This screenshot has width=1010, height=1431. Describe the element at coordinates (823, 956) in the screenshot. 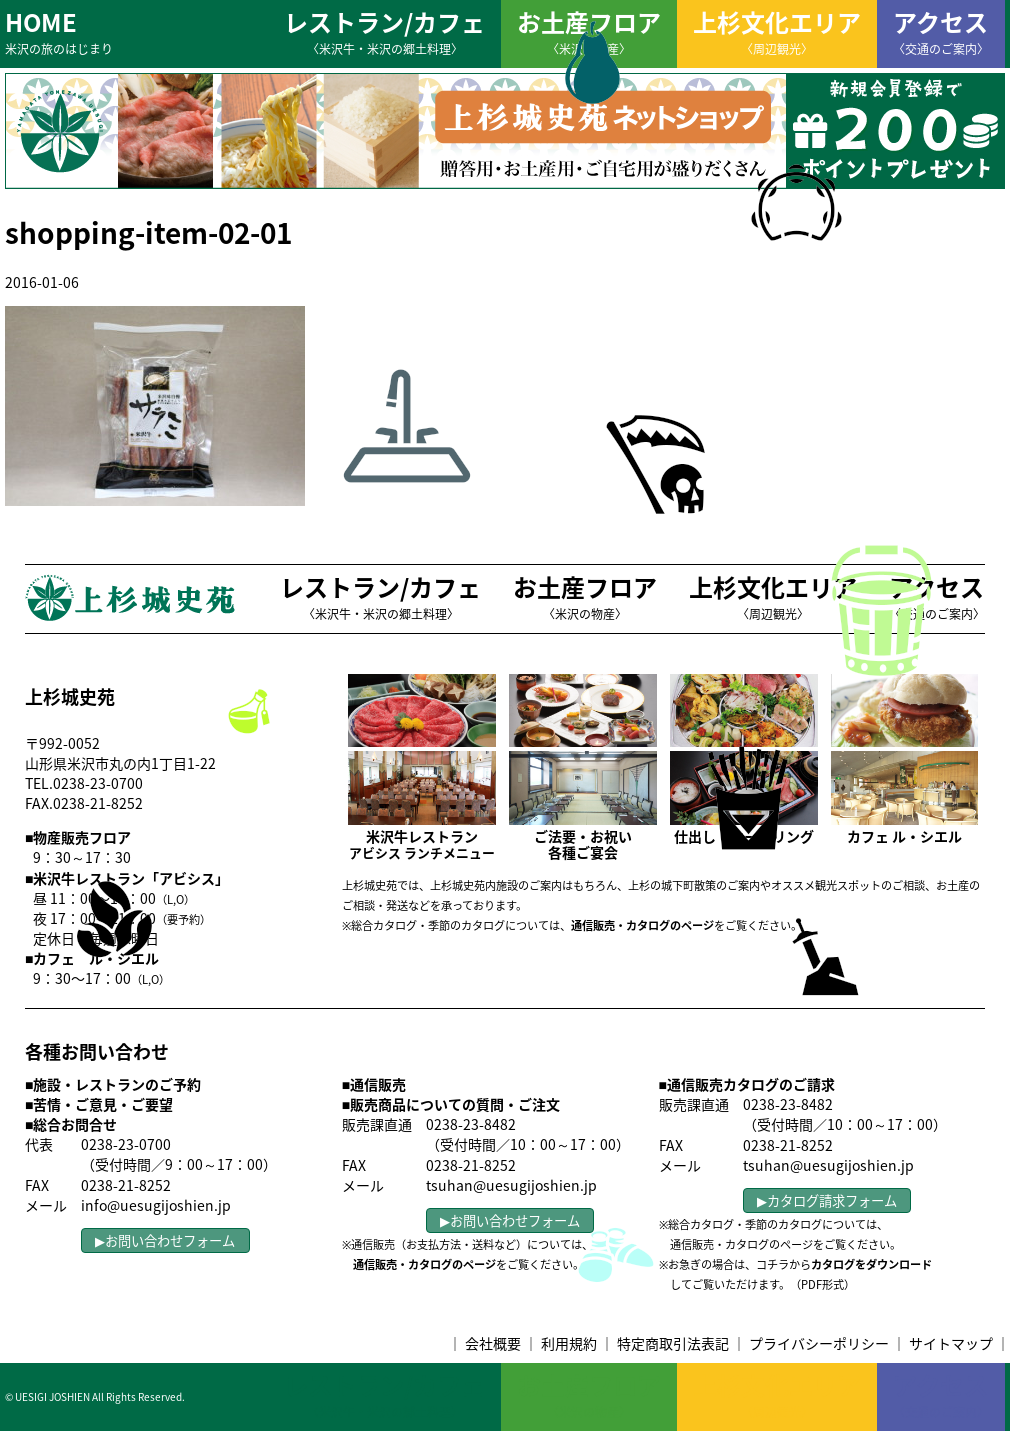

I see `access legendary or rare items` at that location.